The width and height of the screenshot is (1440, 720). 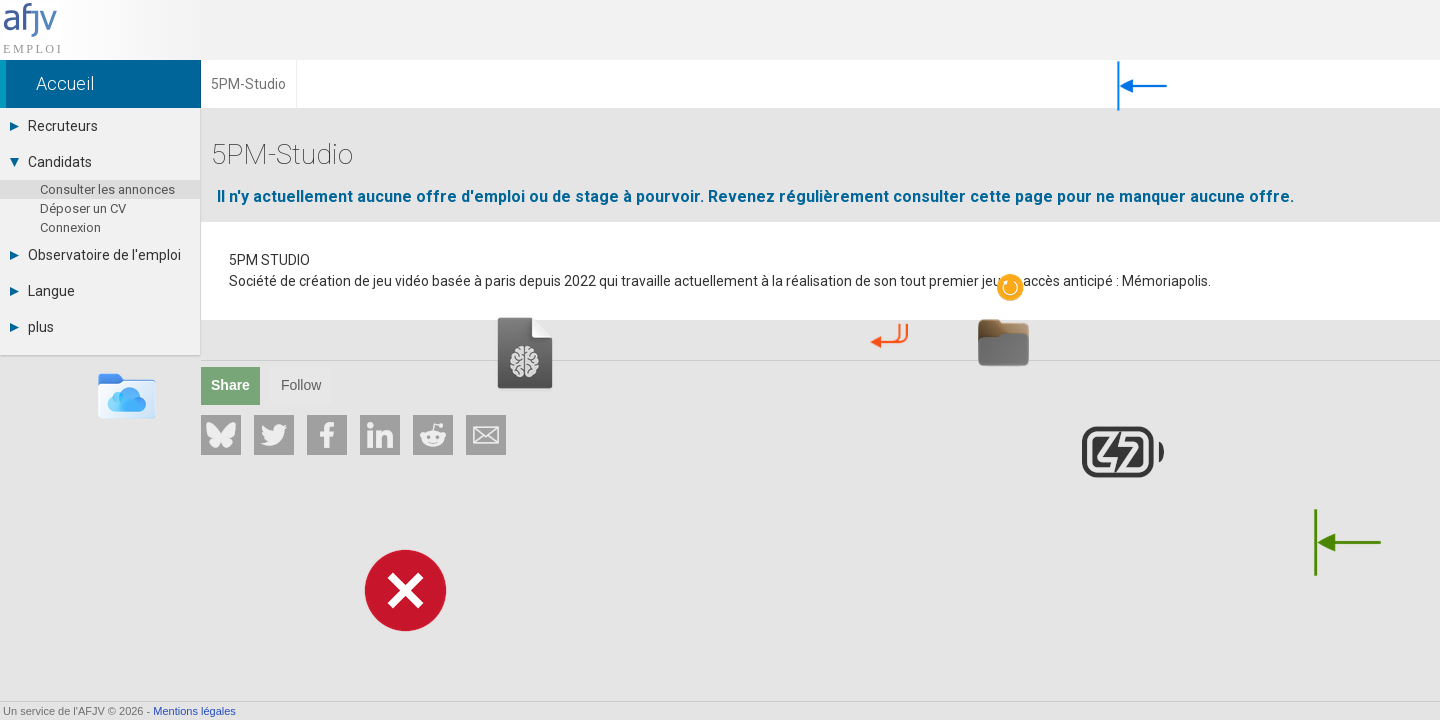 What do you see at coordinates (525, 353) in the screenshot?
I see `a DICOM medical imaging file` at bounding box center [525, 353].